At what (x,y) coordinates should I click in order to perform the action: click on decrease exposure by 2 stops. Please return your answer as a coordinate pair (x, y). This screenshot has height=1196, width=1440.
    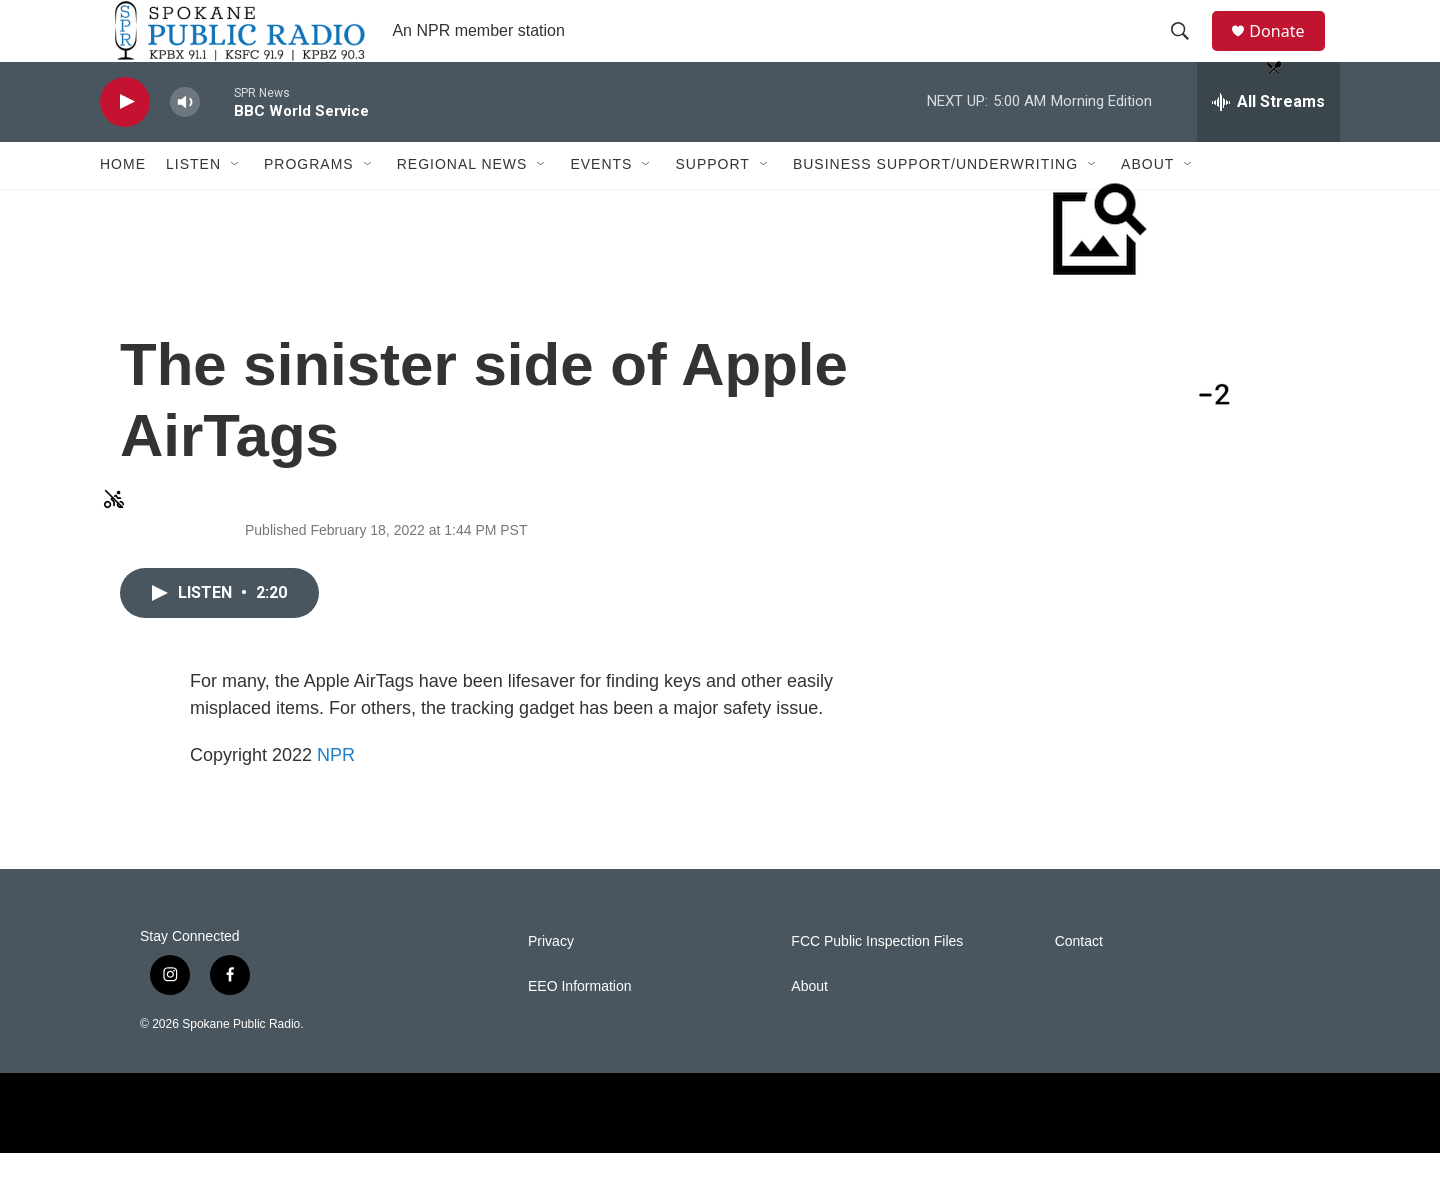
    Looking at the image, I should click on (1215, 395).